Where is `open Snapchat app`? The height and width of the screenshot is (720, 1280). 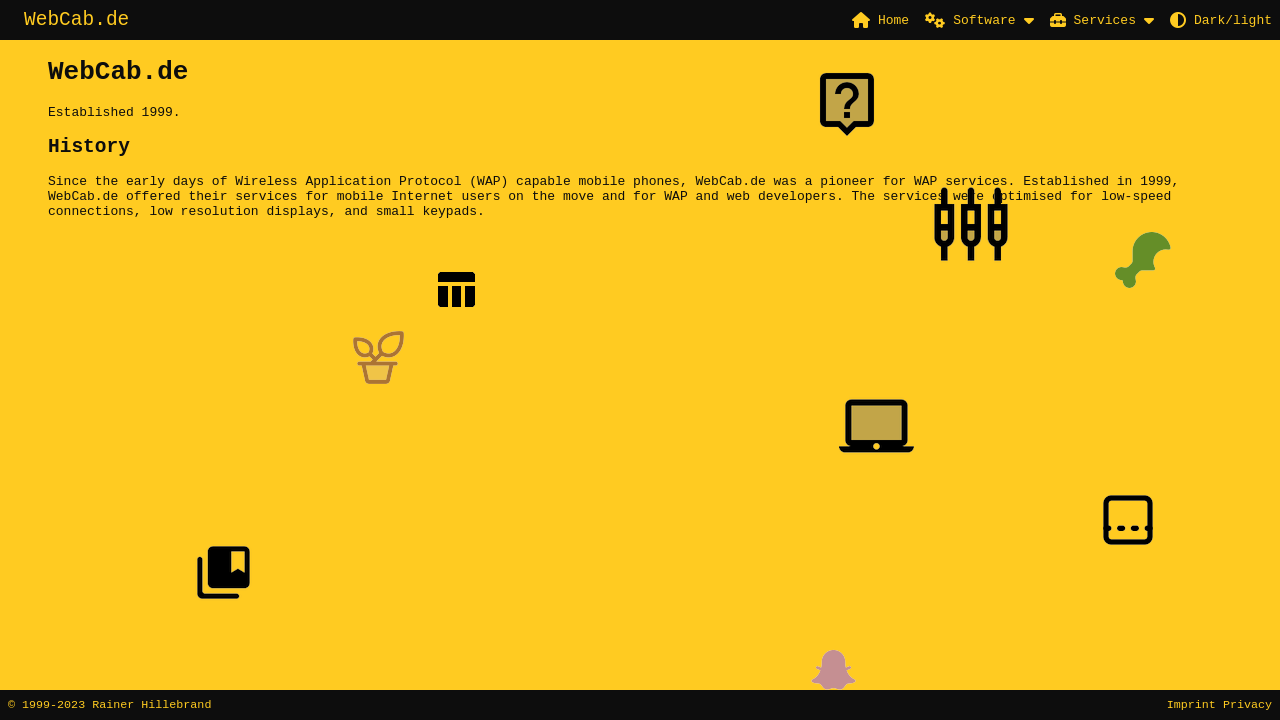 open Snapchat app is located at coordinates (833, 670).